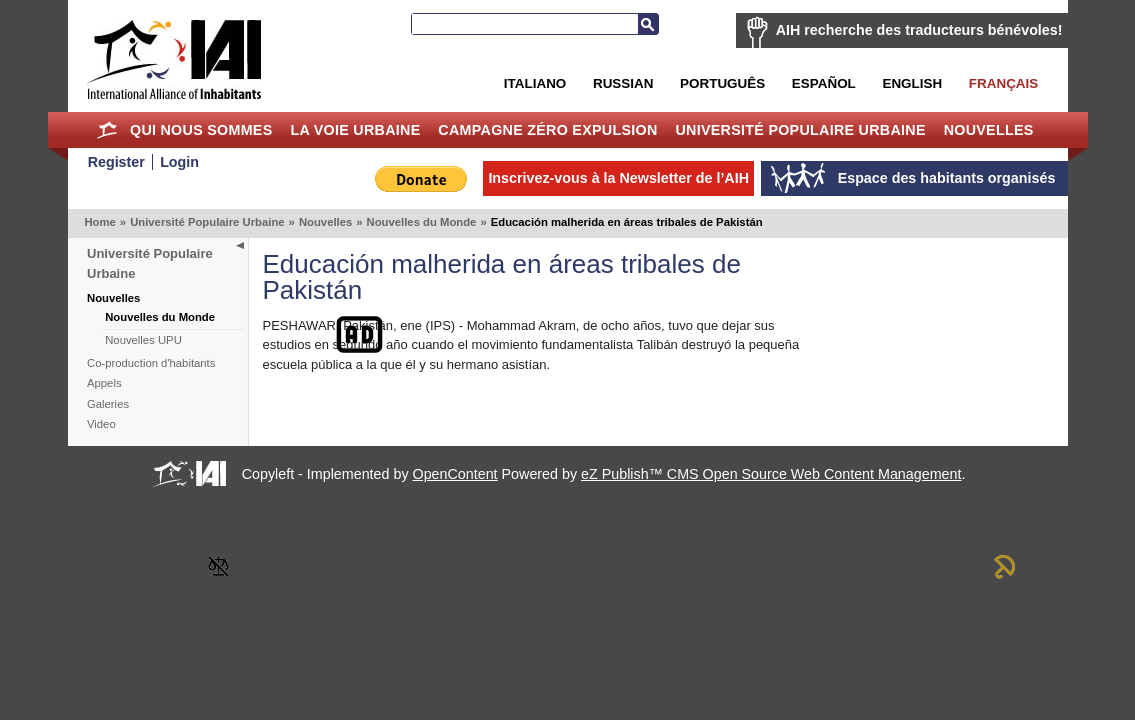 Image resolution: width=1135 pixels, height=720 pixels. What do you see at coordinates (359, 334) in the screenshot?
I see `indicates sponsored or advertisement content` at bounding box center [359, 334].